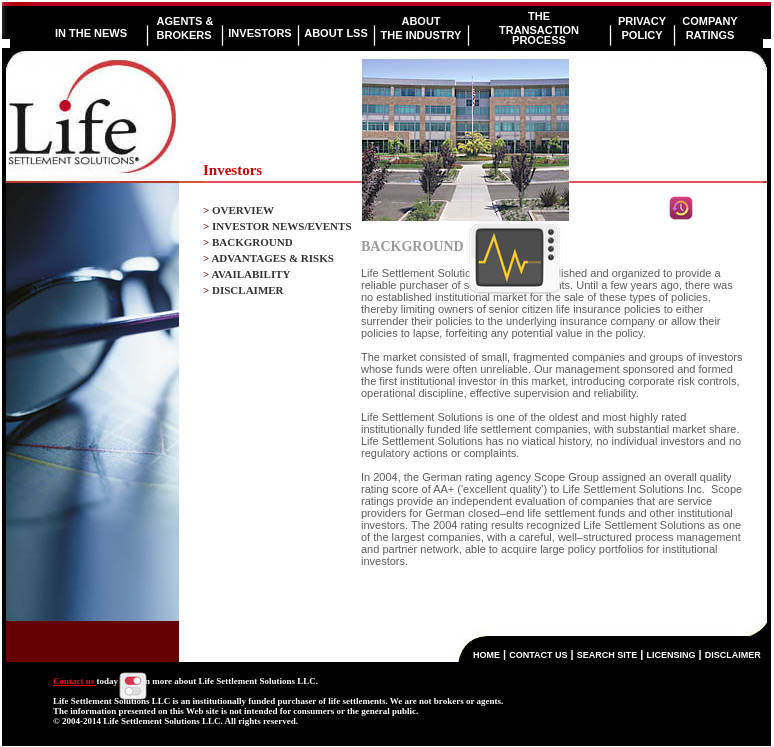 Image resolution: width=774 pixels, height=747 pixels. Describe the element at coordinates (681, 208) in the screenshot. I see `open pika backup to manage system backups` at that location.